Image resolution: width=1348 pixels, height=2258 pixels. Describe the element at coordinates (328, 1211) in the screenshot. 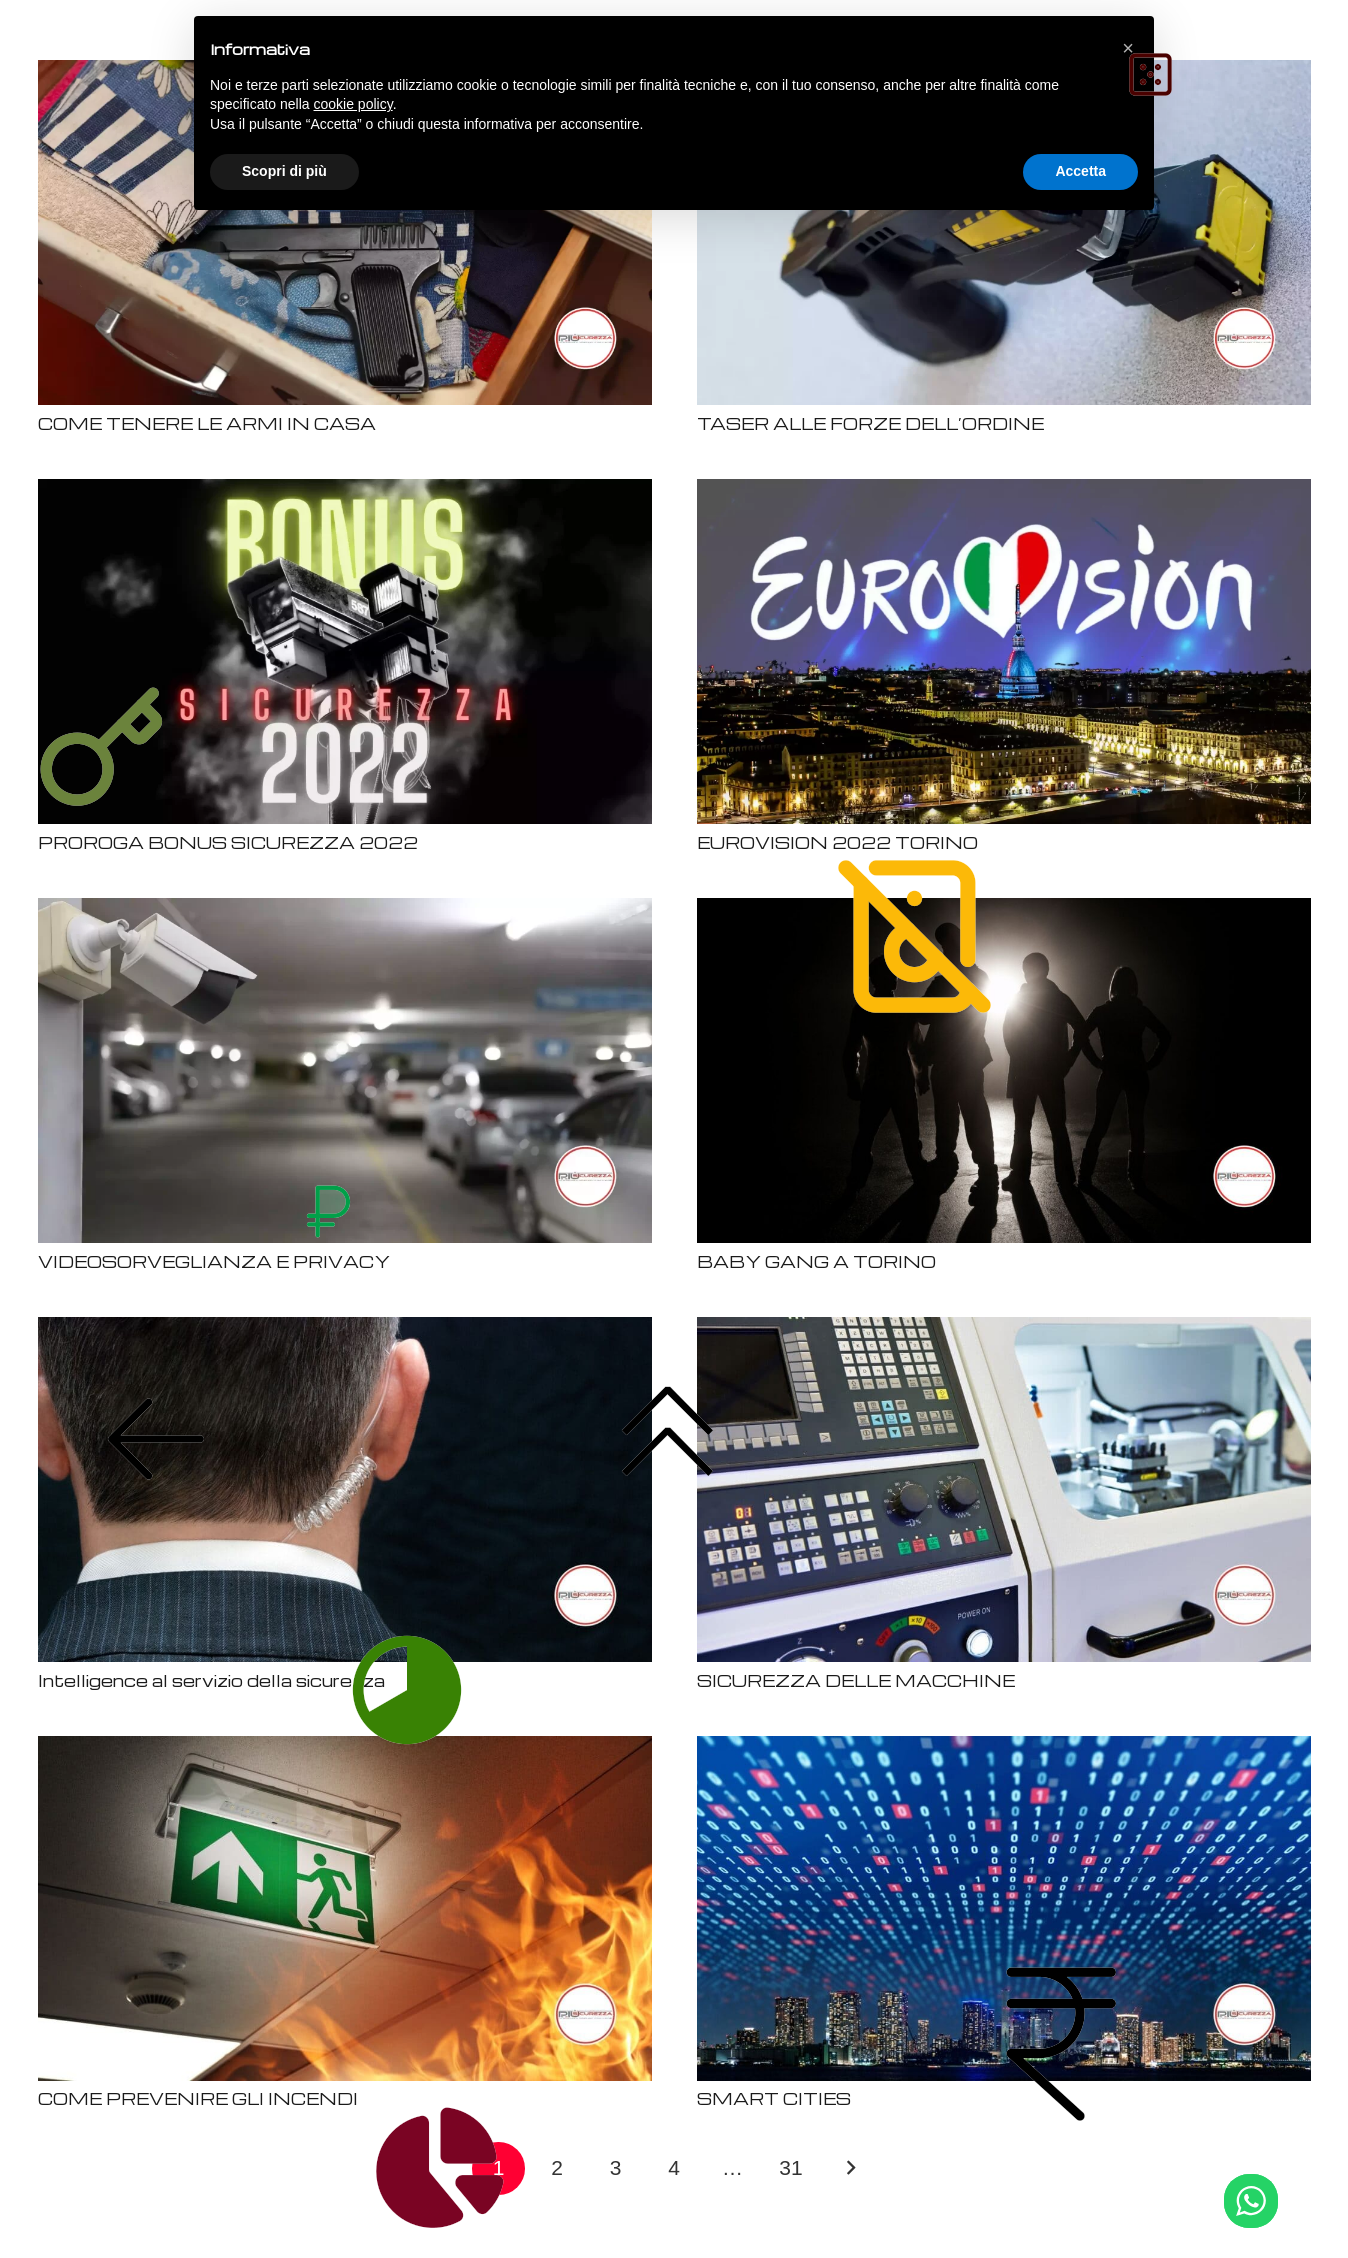

I see `view price in russian rubles` at that location.